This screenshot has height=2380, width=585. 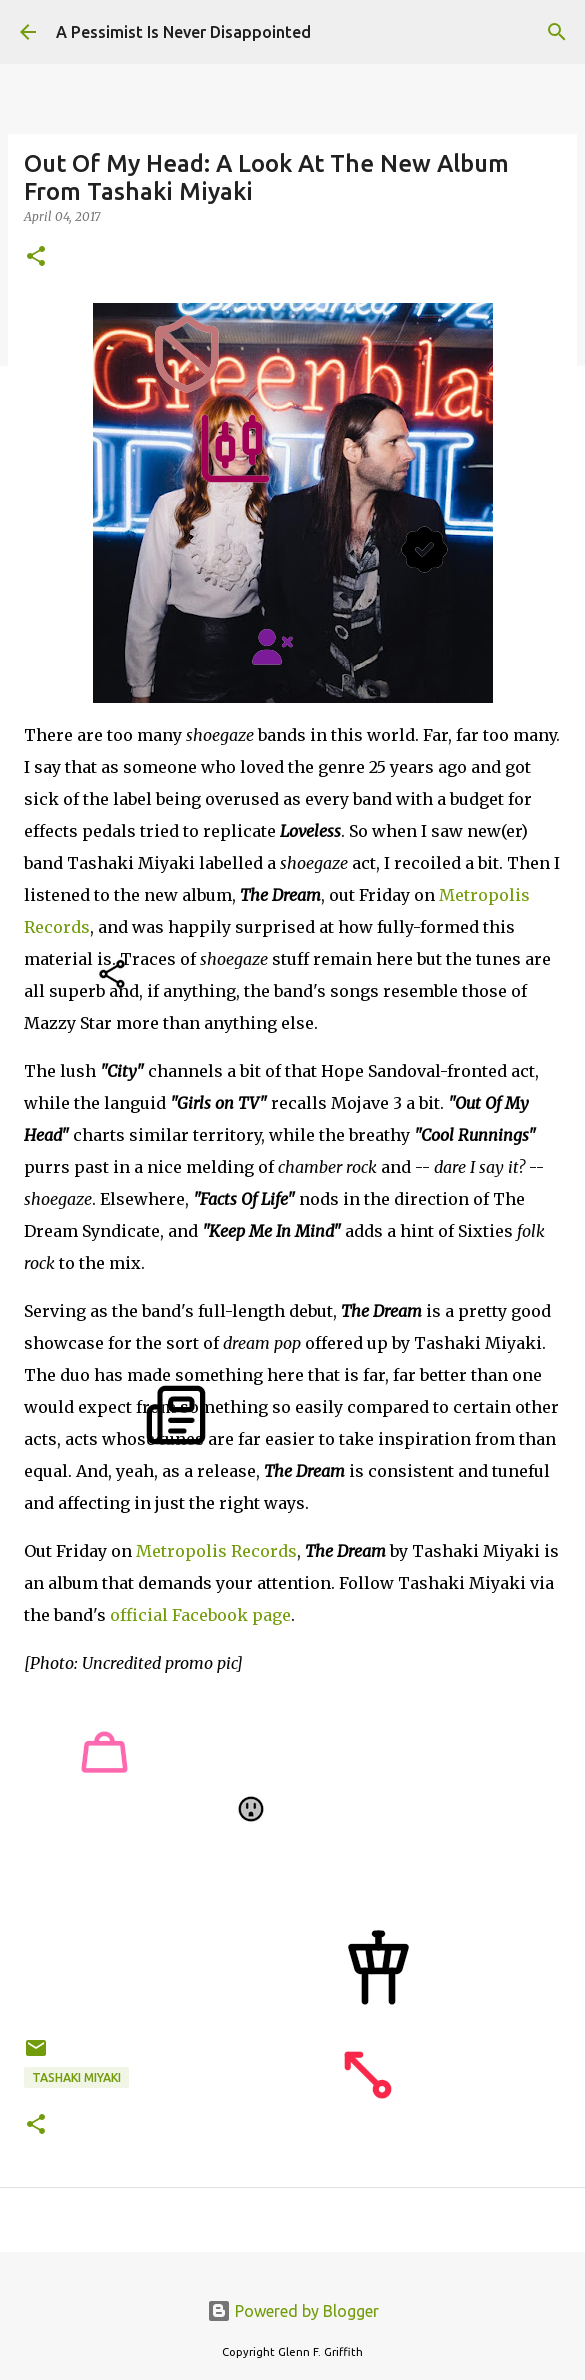 What do you see at coordinates (251, 1809) in the screenshot?
I see `indicates power outlet or electrical socket availability` at bounding box center [251, 1809].